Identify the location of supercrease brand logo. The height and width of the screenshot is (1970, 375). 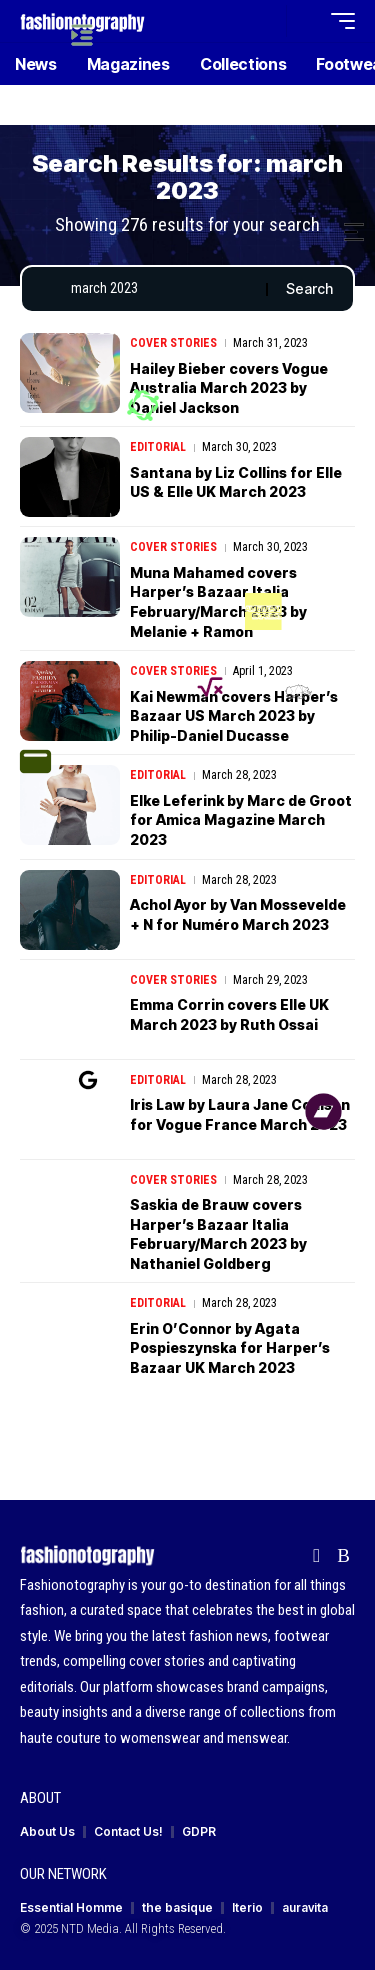
(298, 691).